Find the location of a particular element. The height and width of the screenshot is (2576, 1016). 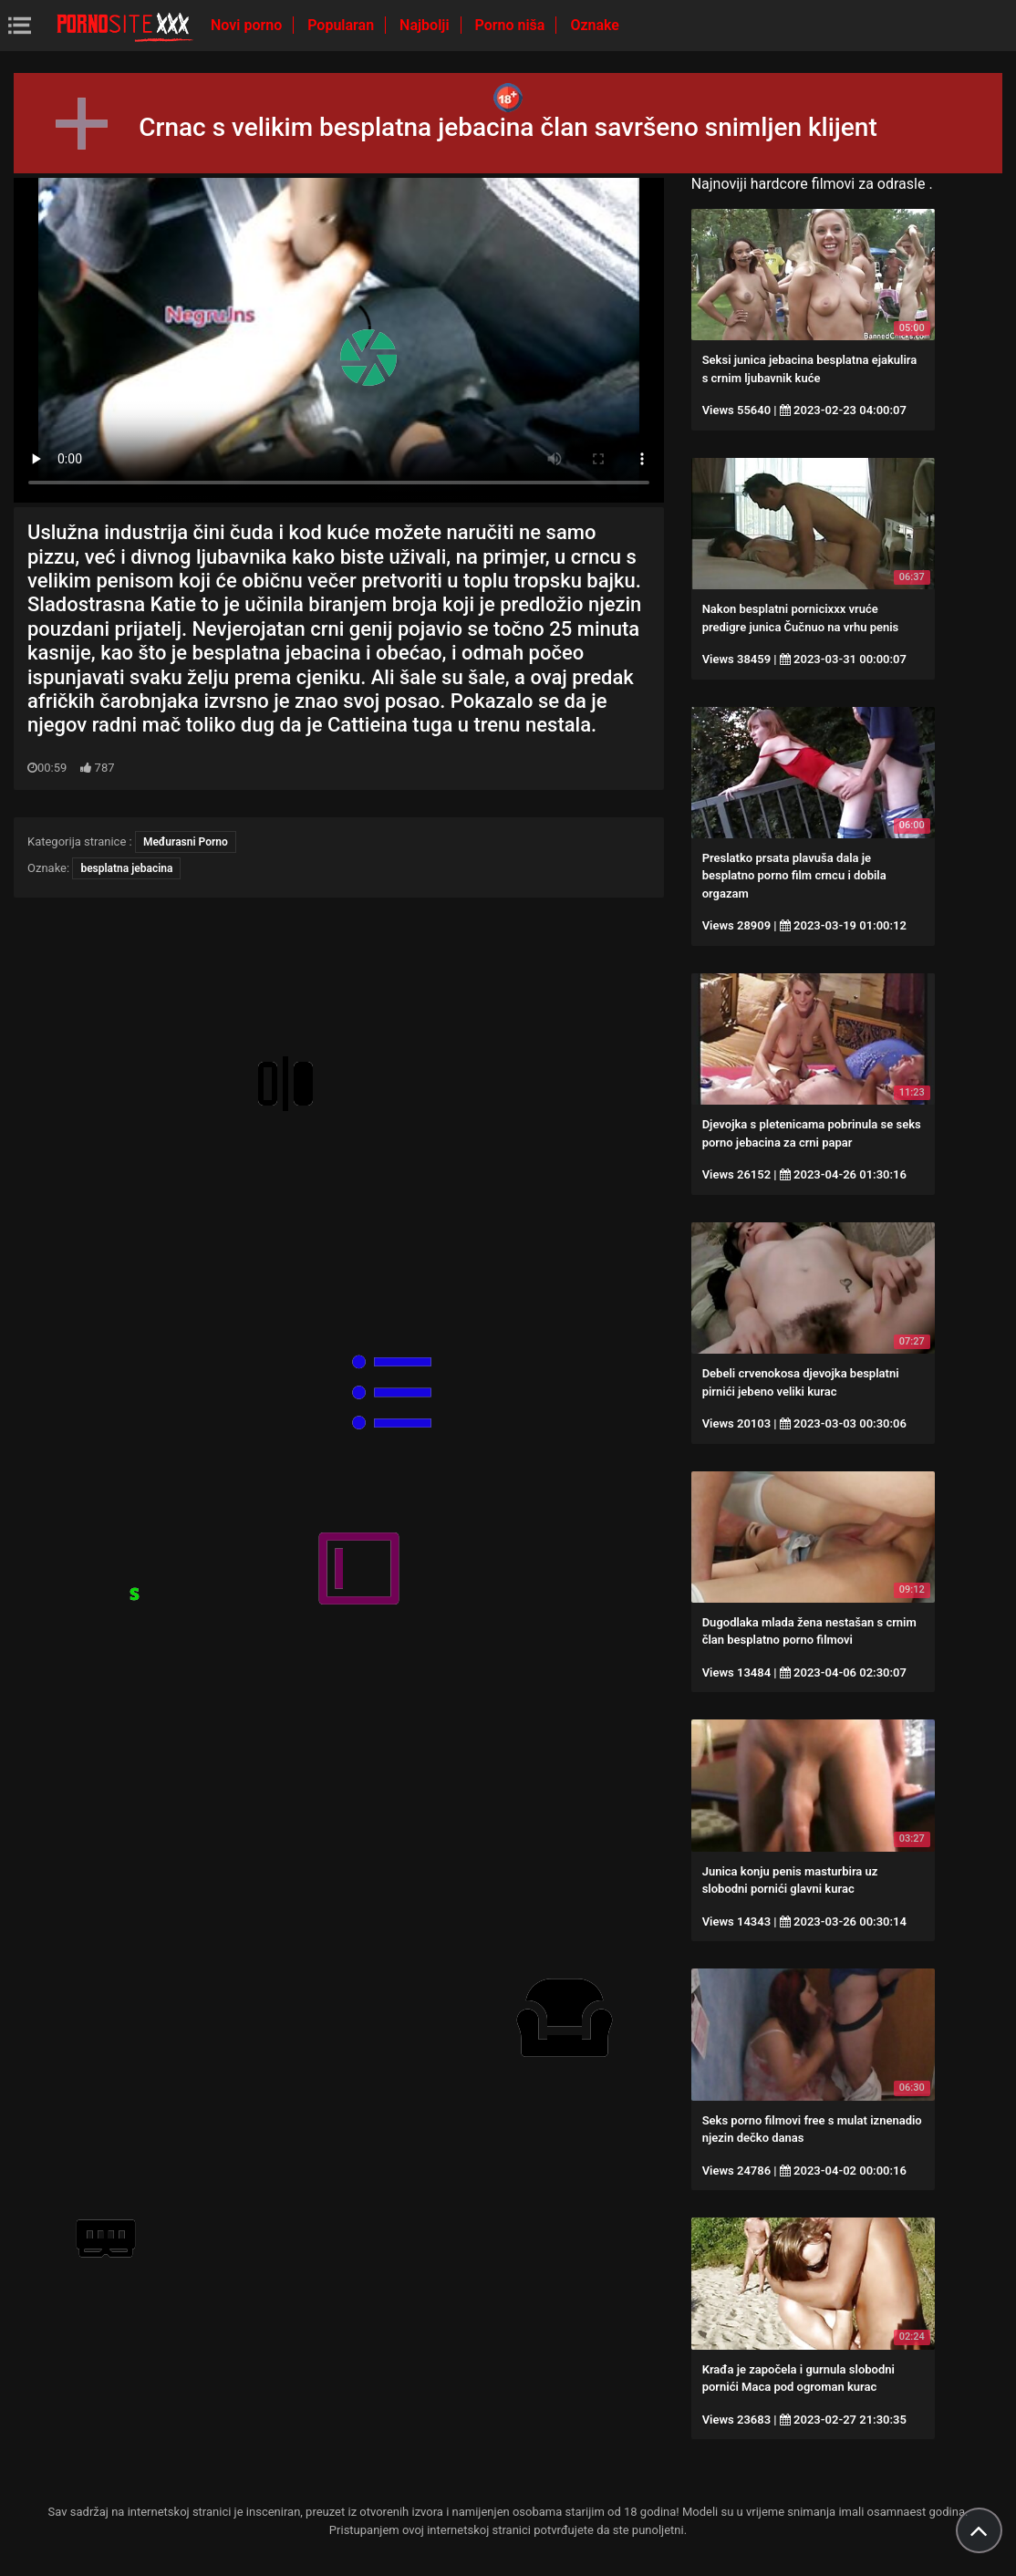

open camera or take a photo is located at coordinates (368, 358).